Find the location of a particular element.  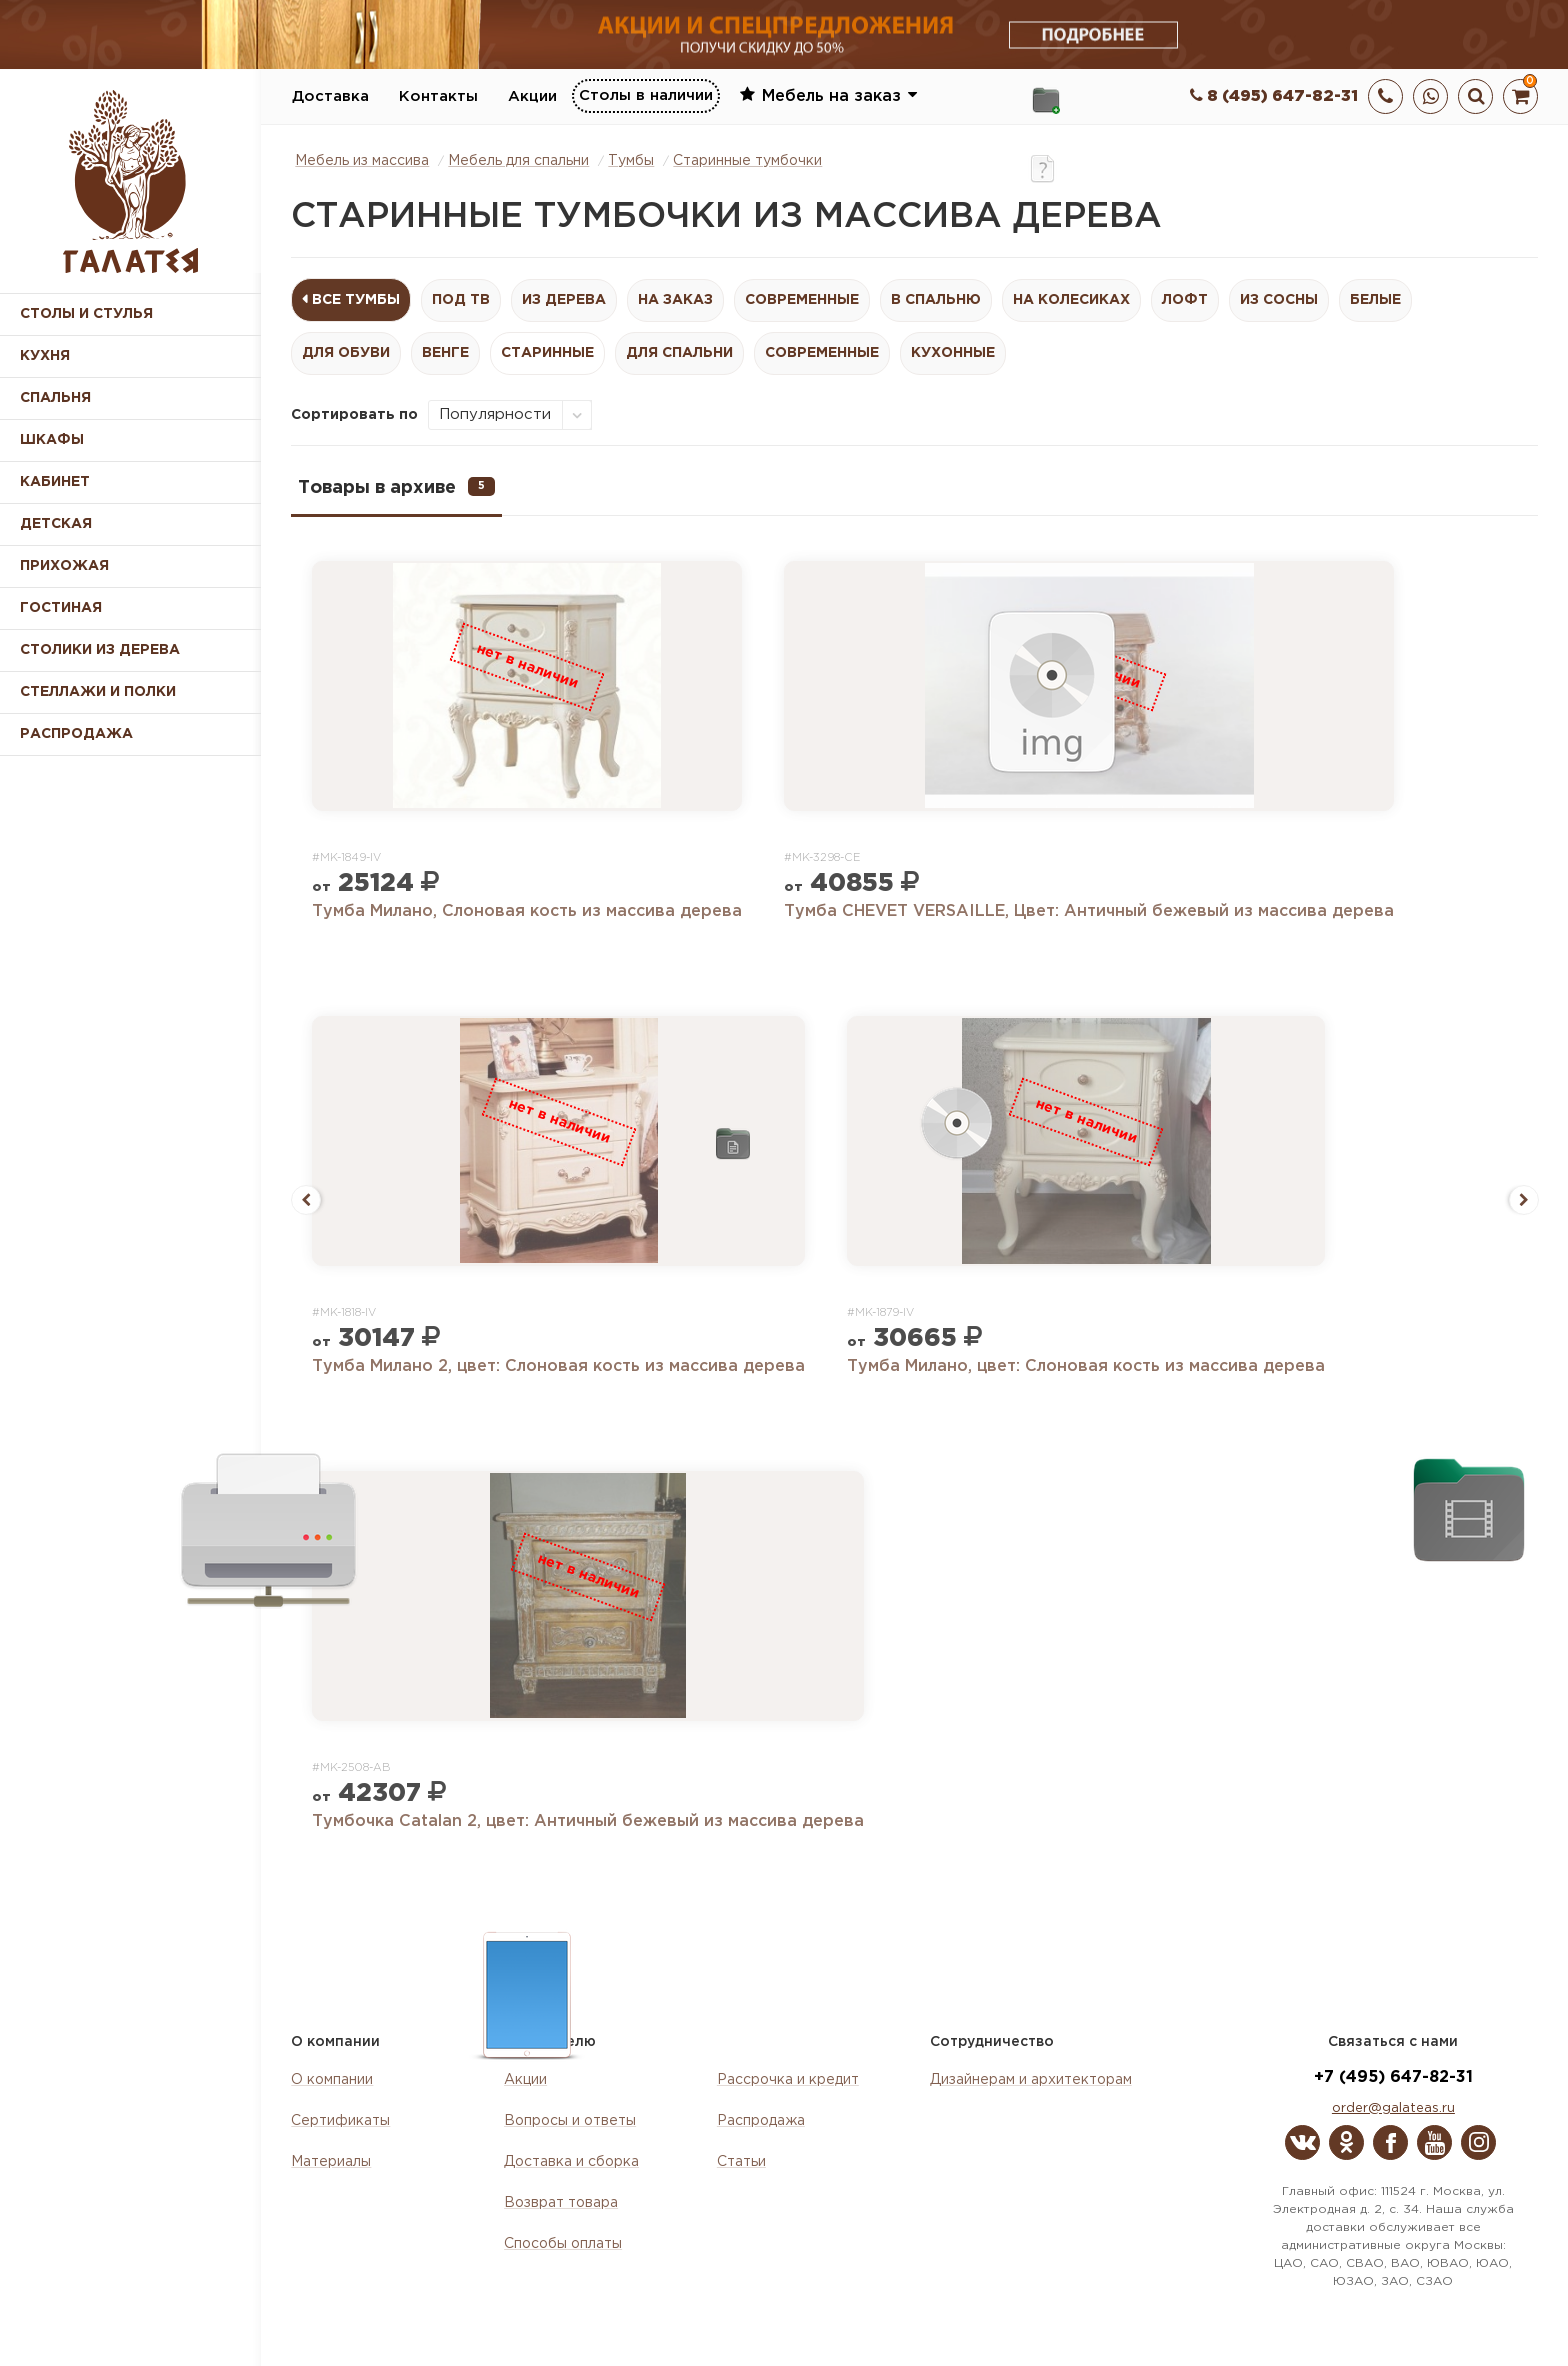

raw disk image file type indicator is located at coordinates (1052, 692).